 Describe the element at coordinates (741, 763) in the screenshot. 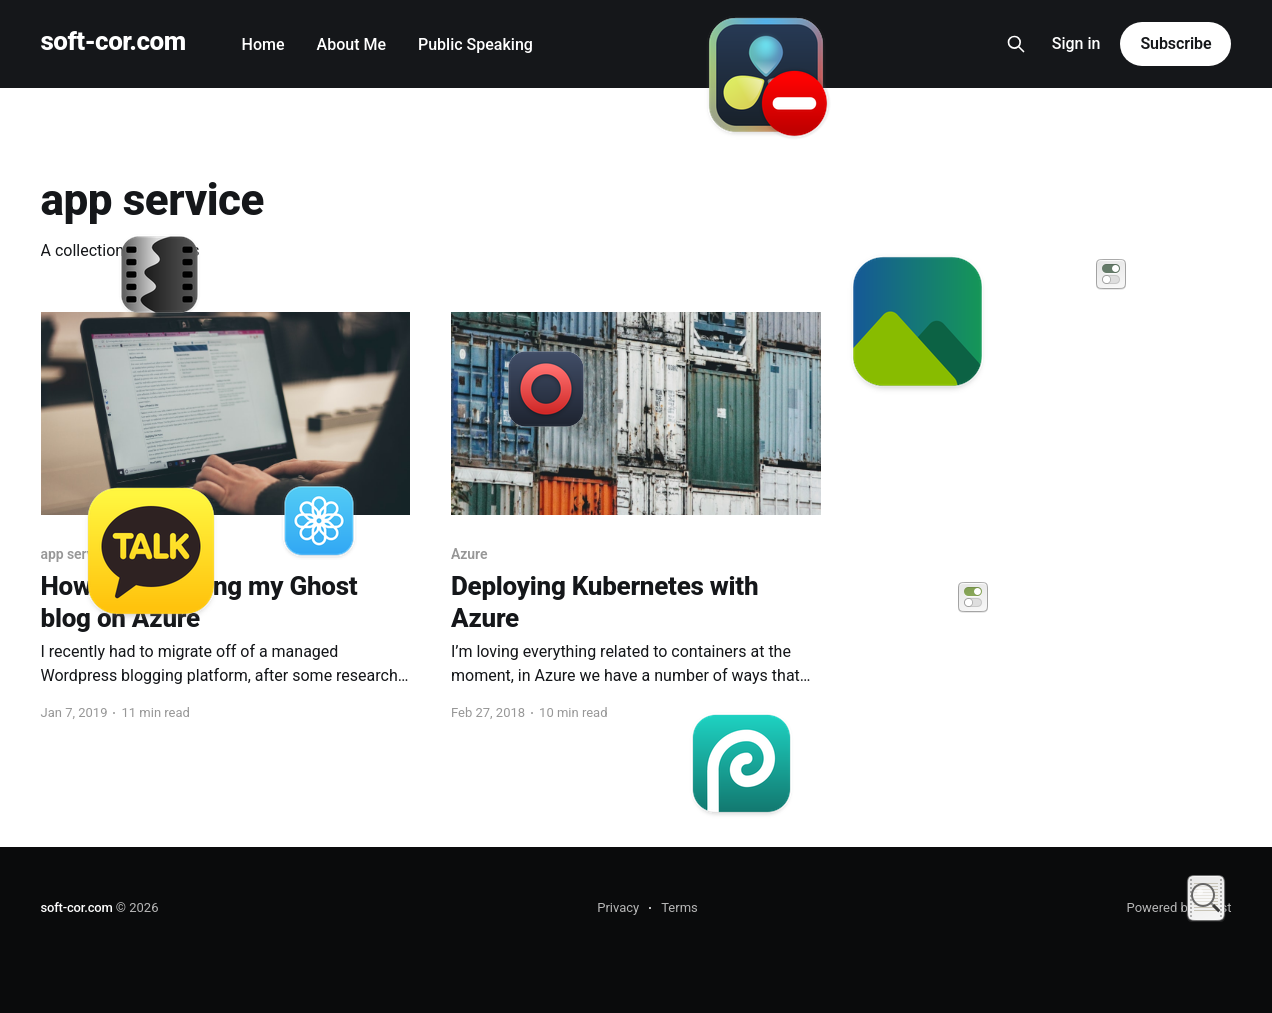

I see `open photopea image editing app` at that location.